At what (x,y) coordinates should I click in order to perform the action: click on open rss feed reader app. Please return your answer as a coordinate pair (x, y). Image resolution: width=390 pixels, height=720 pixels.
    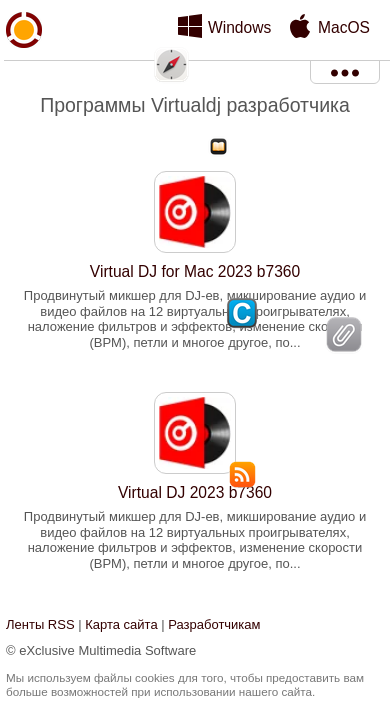
    Looking at the image, I should click on (242, 474).